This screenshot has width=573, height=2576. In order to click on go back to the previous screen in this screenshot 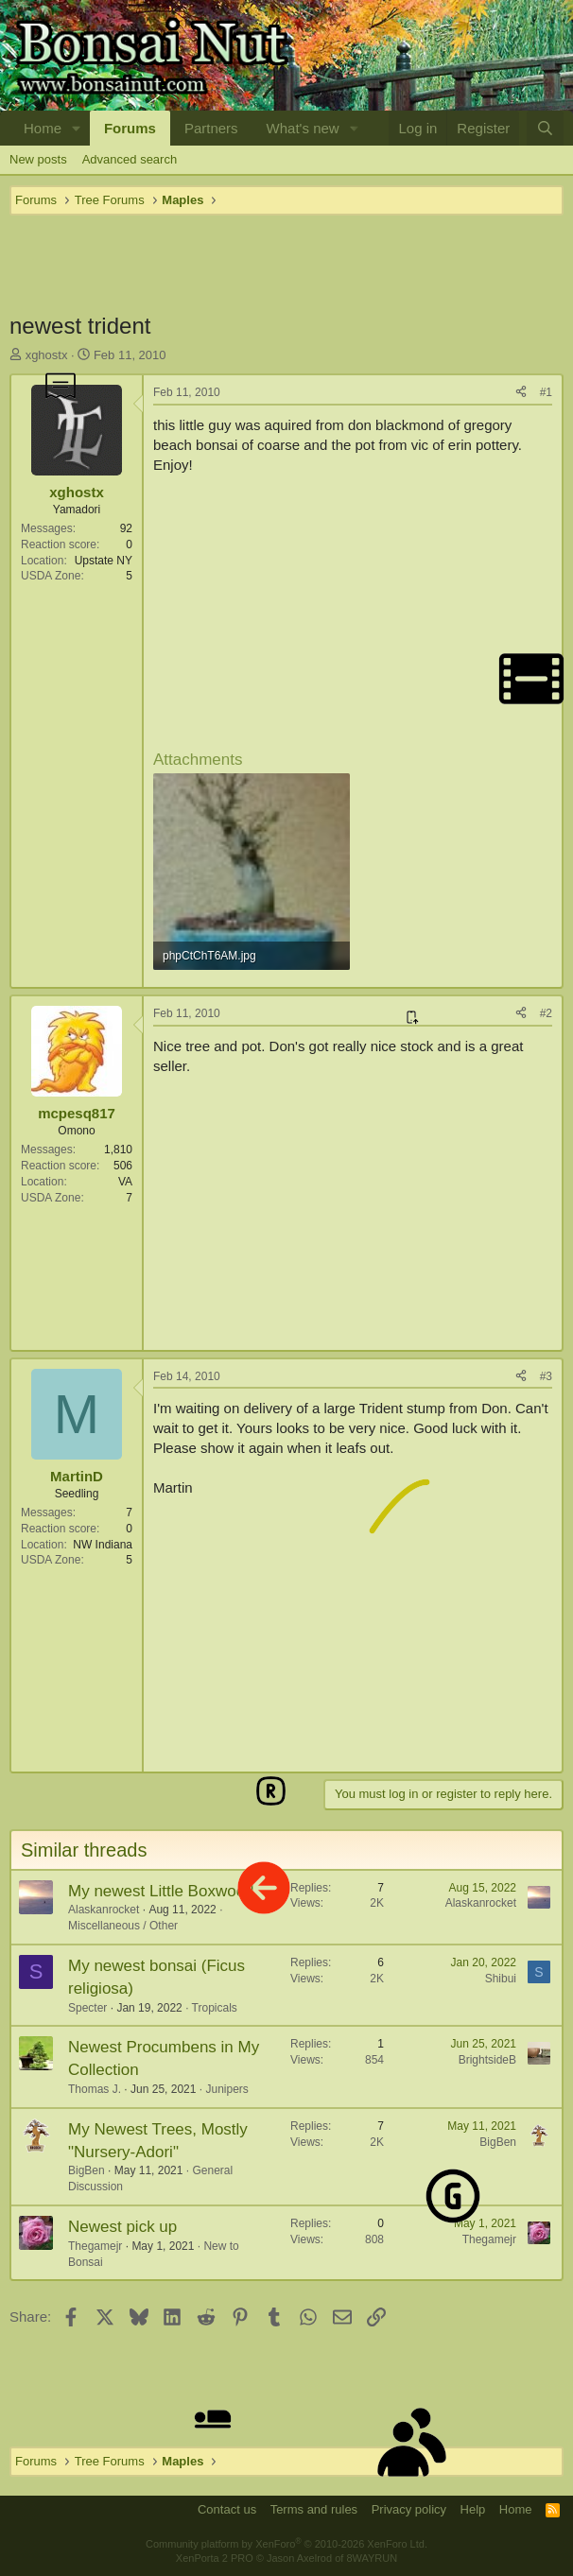, I will do `click(264, 1888)`.